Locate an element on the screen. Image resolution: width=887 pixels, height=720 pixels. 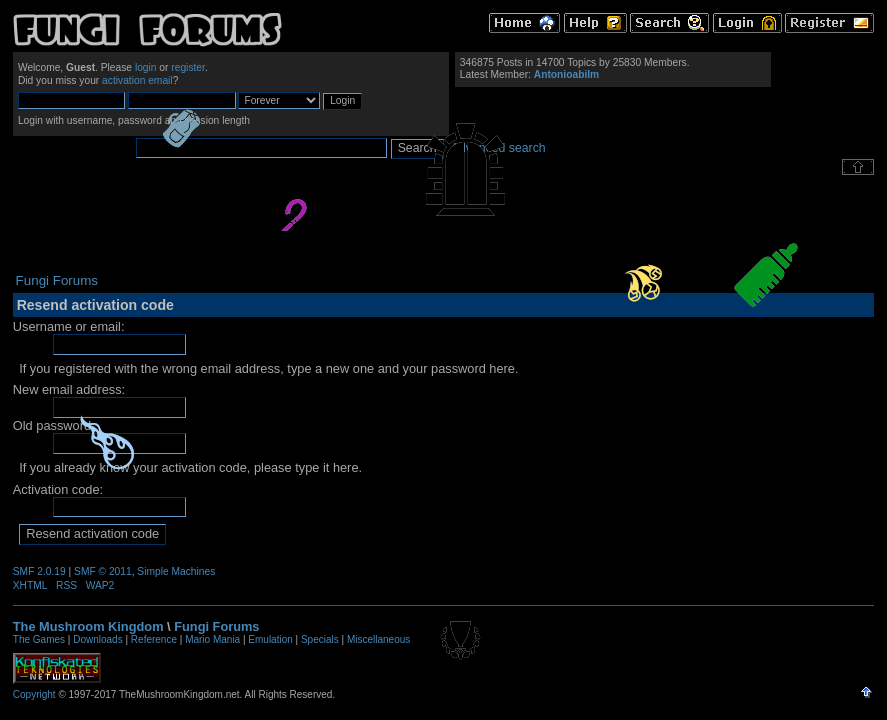
cast a plasma or energy attack is located at coordinates (107, 442).